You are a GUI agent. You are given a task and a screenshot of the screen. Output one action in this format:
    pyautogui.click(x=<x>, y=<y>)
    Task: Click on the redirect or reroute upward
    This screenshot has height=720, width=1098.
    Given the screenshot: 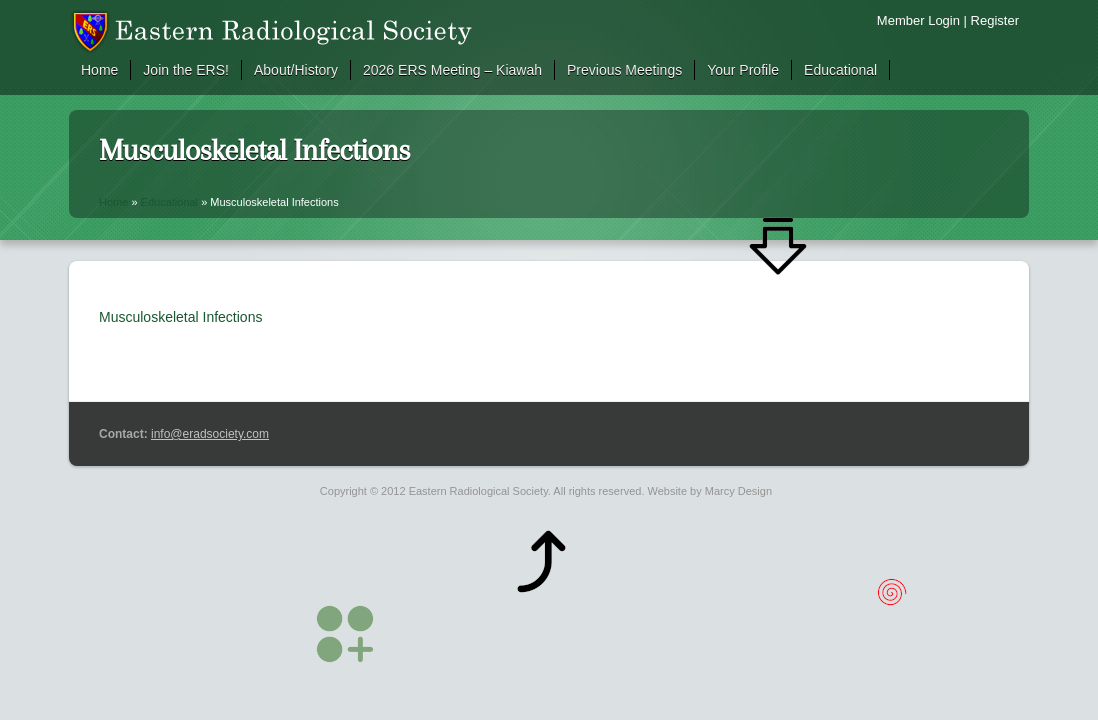 What is the action you would take?
    pyautogui.click(x=541, y=561)
    